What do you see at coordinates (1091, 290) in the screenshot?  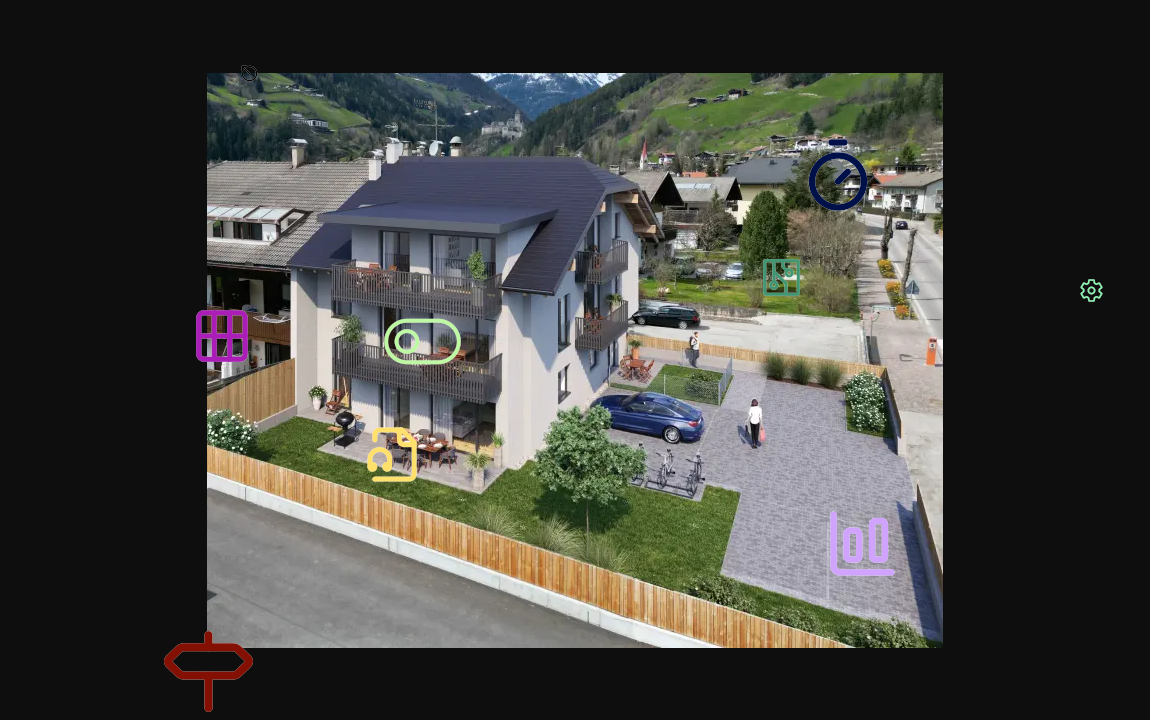 I see `access app settings` at bounding box center [1091, 290].